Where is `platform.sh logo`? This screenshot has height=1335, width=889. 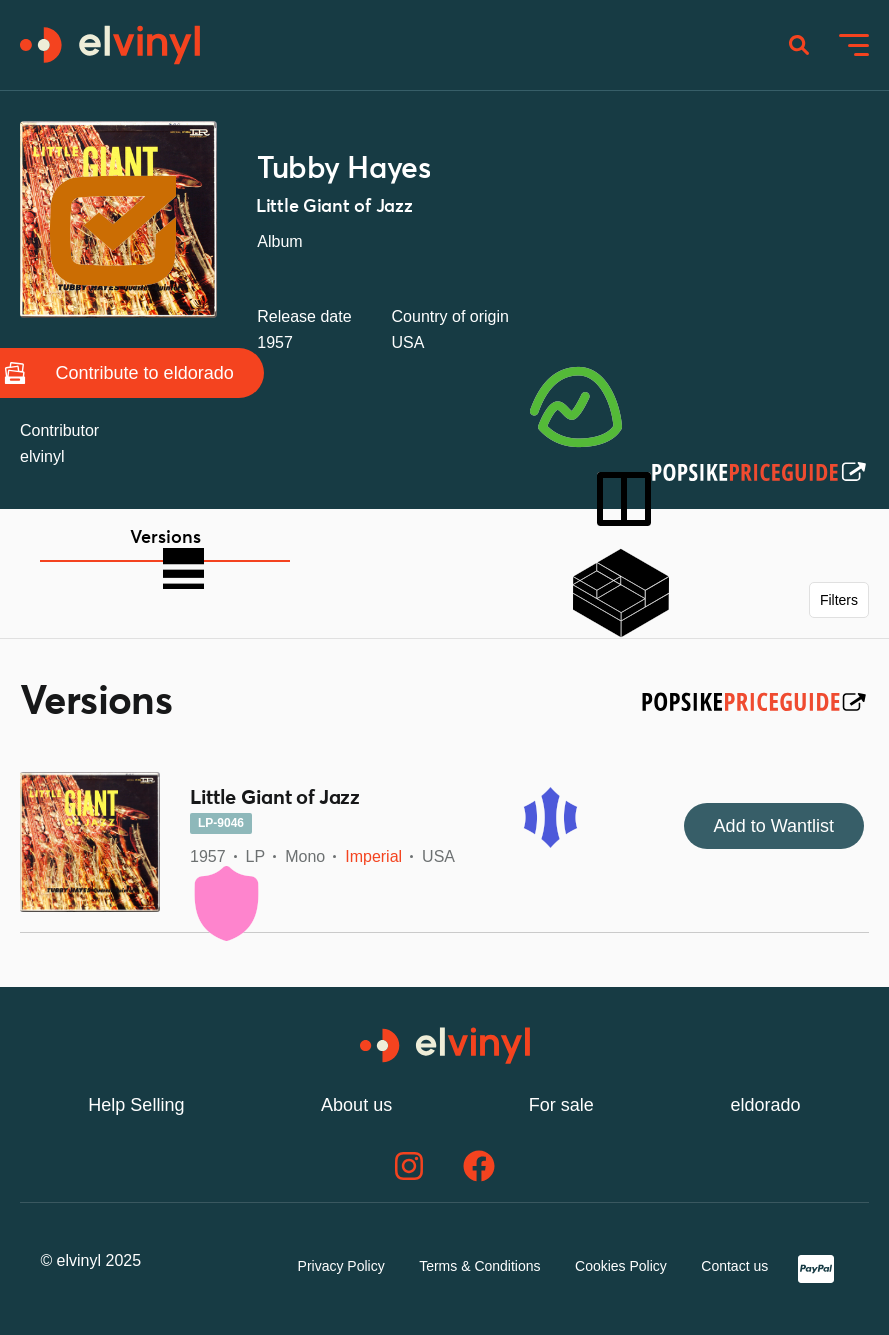 platform.sh logo is located at coordinates (183, 568).